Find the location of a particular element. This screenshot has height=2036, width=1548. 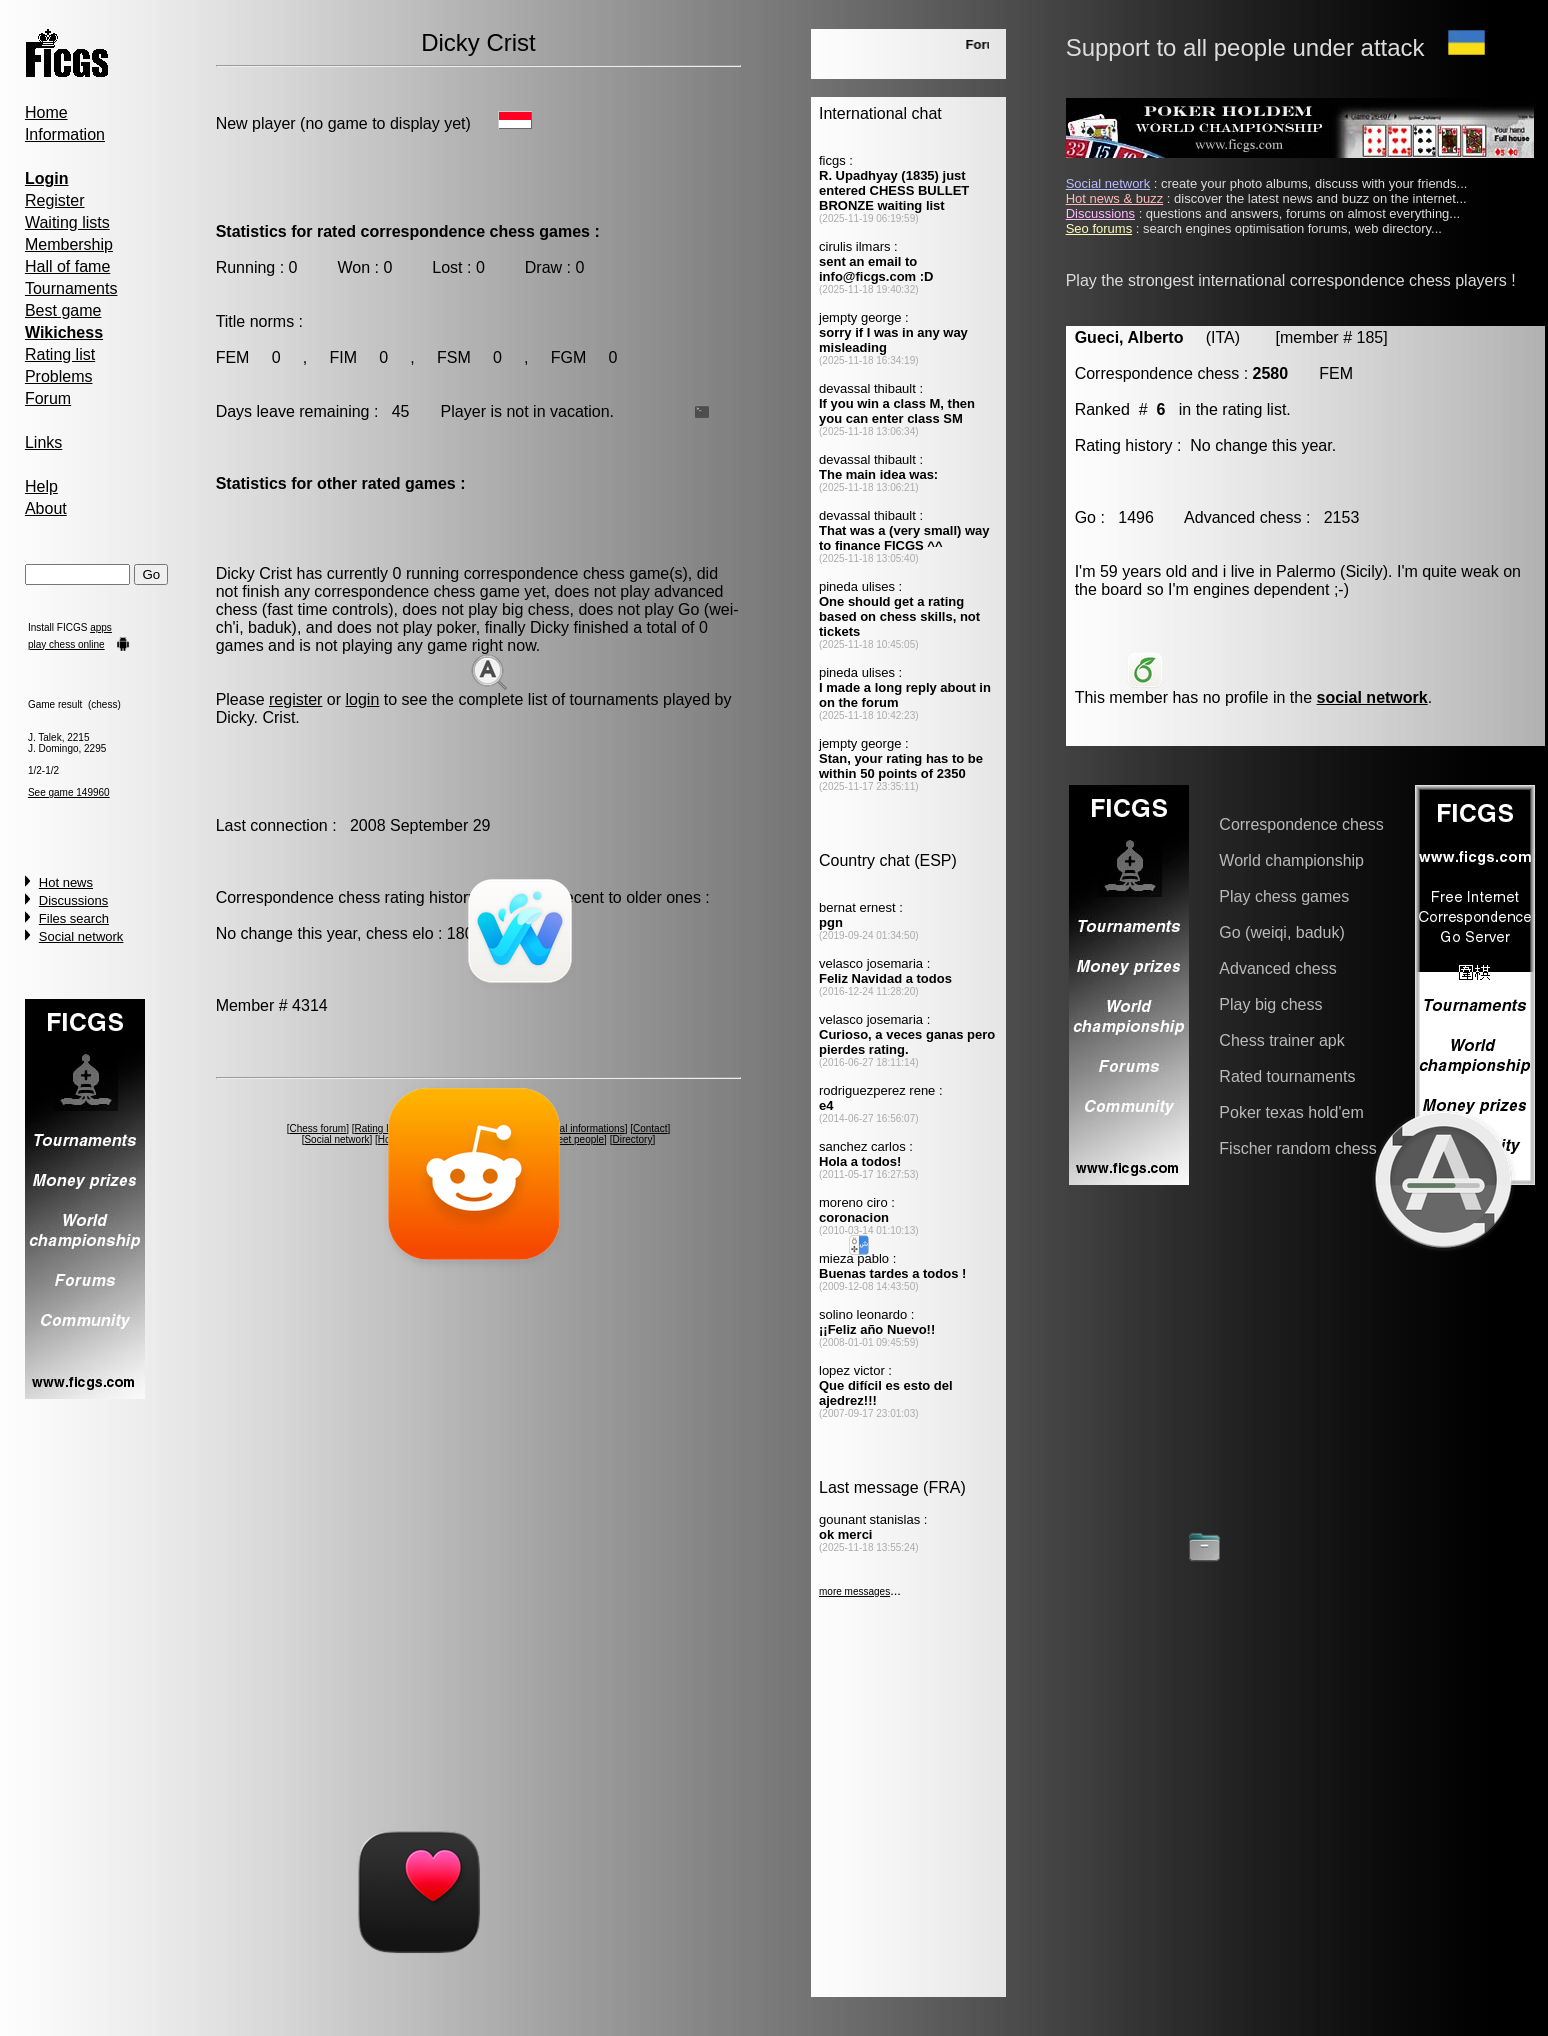

open overleaf document editor is located at coordinates (1145, 670).